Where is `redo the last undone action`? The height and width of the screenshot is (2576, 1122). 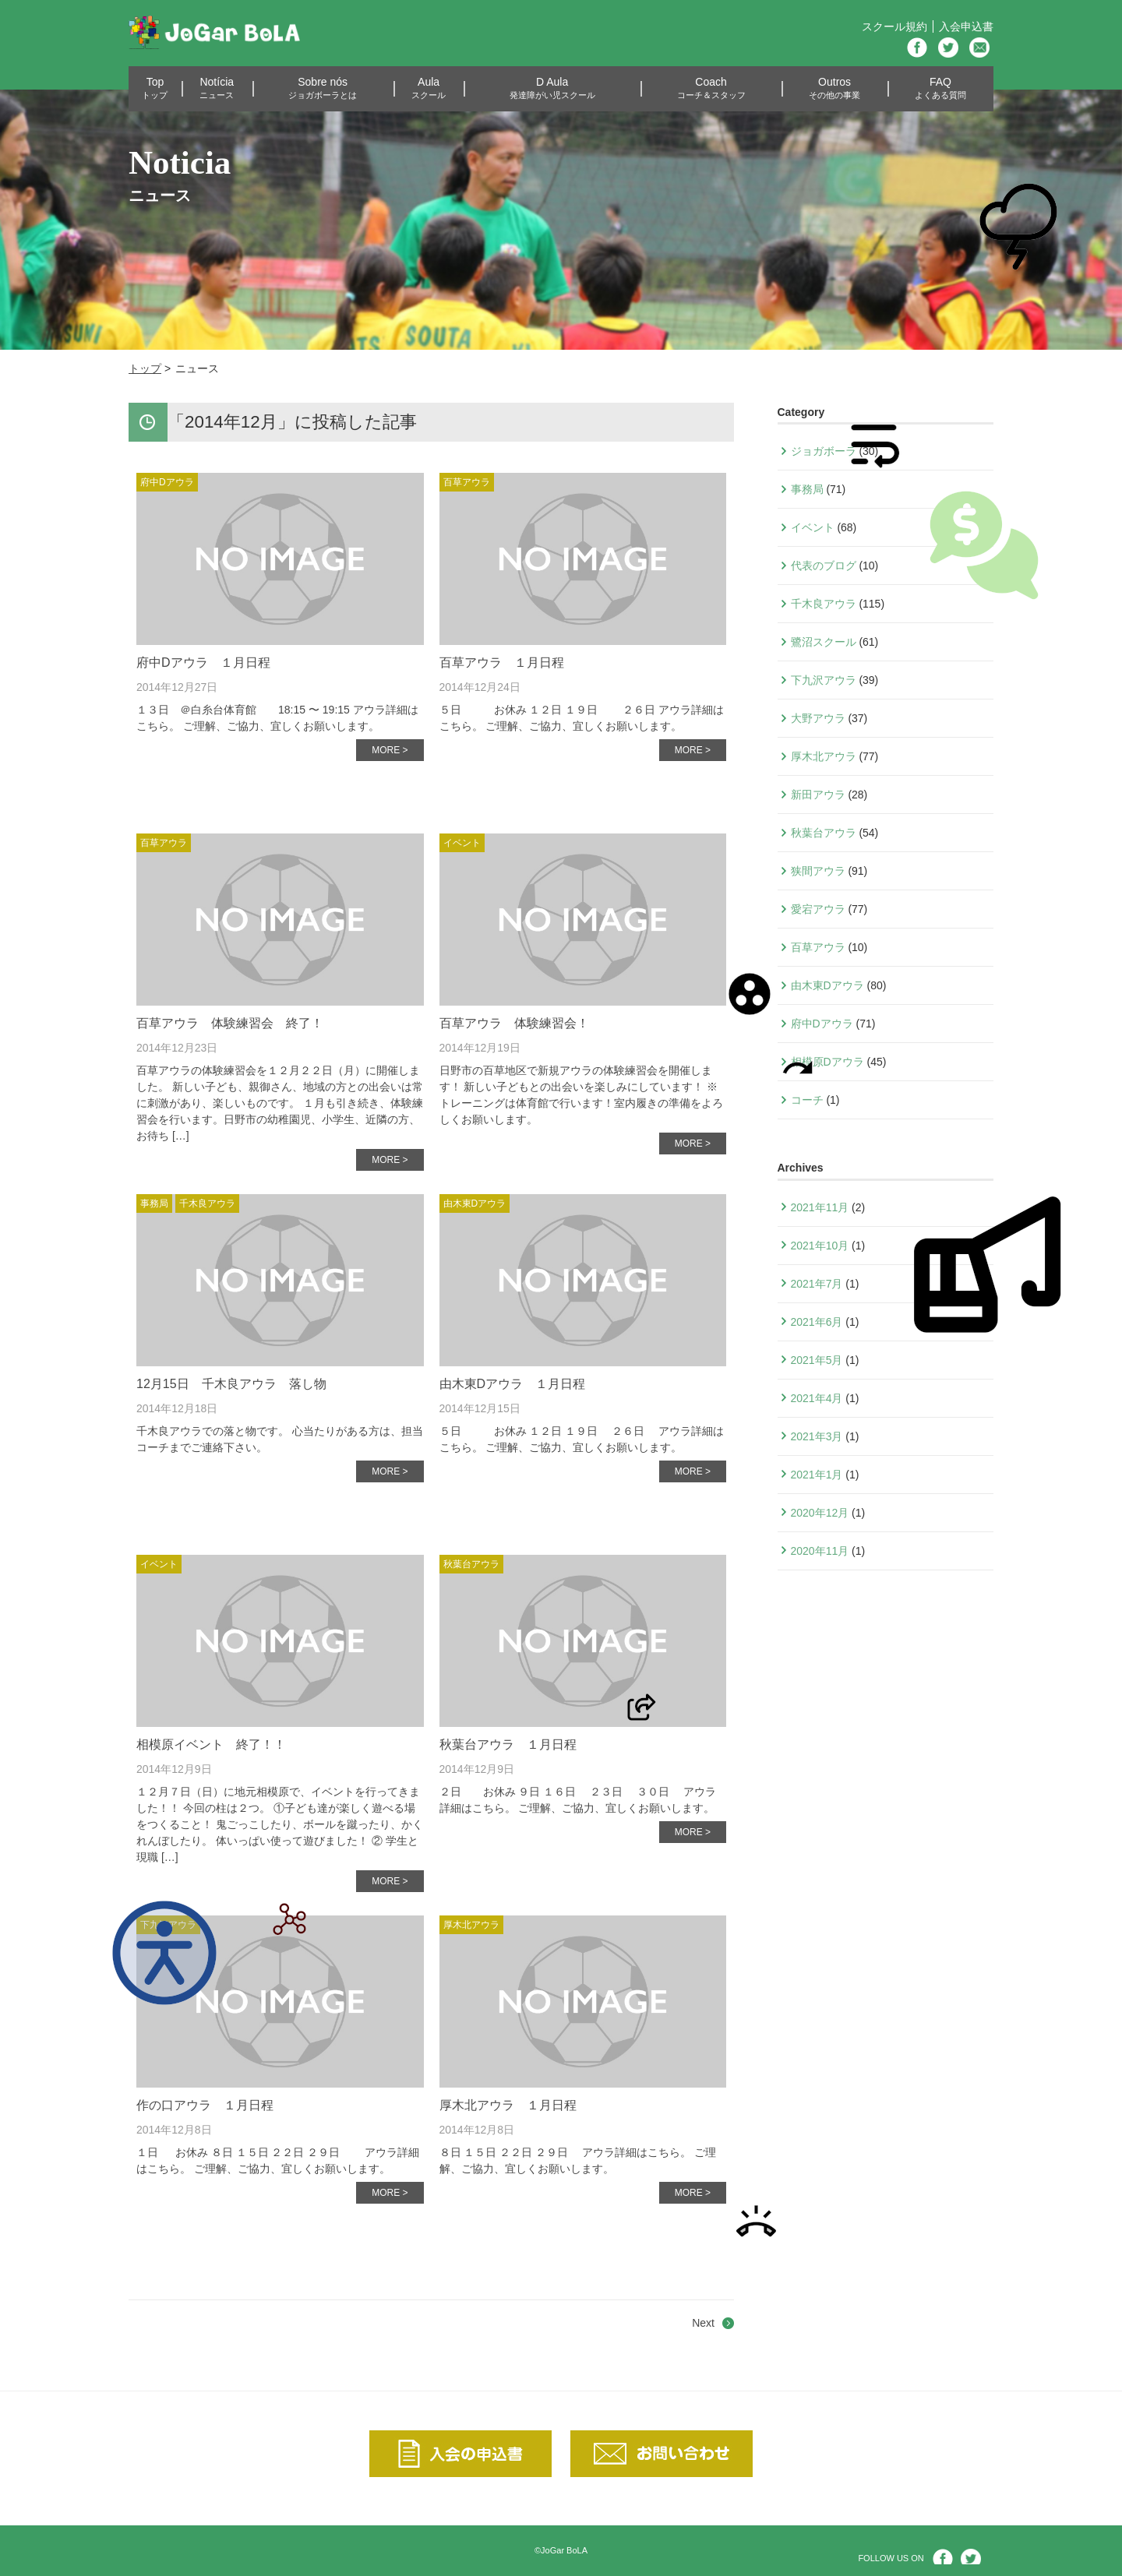 redo the last undone action is located at coordinates (798, 1068).